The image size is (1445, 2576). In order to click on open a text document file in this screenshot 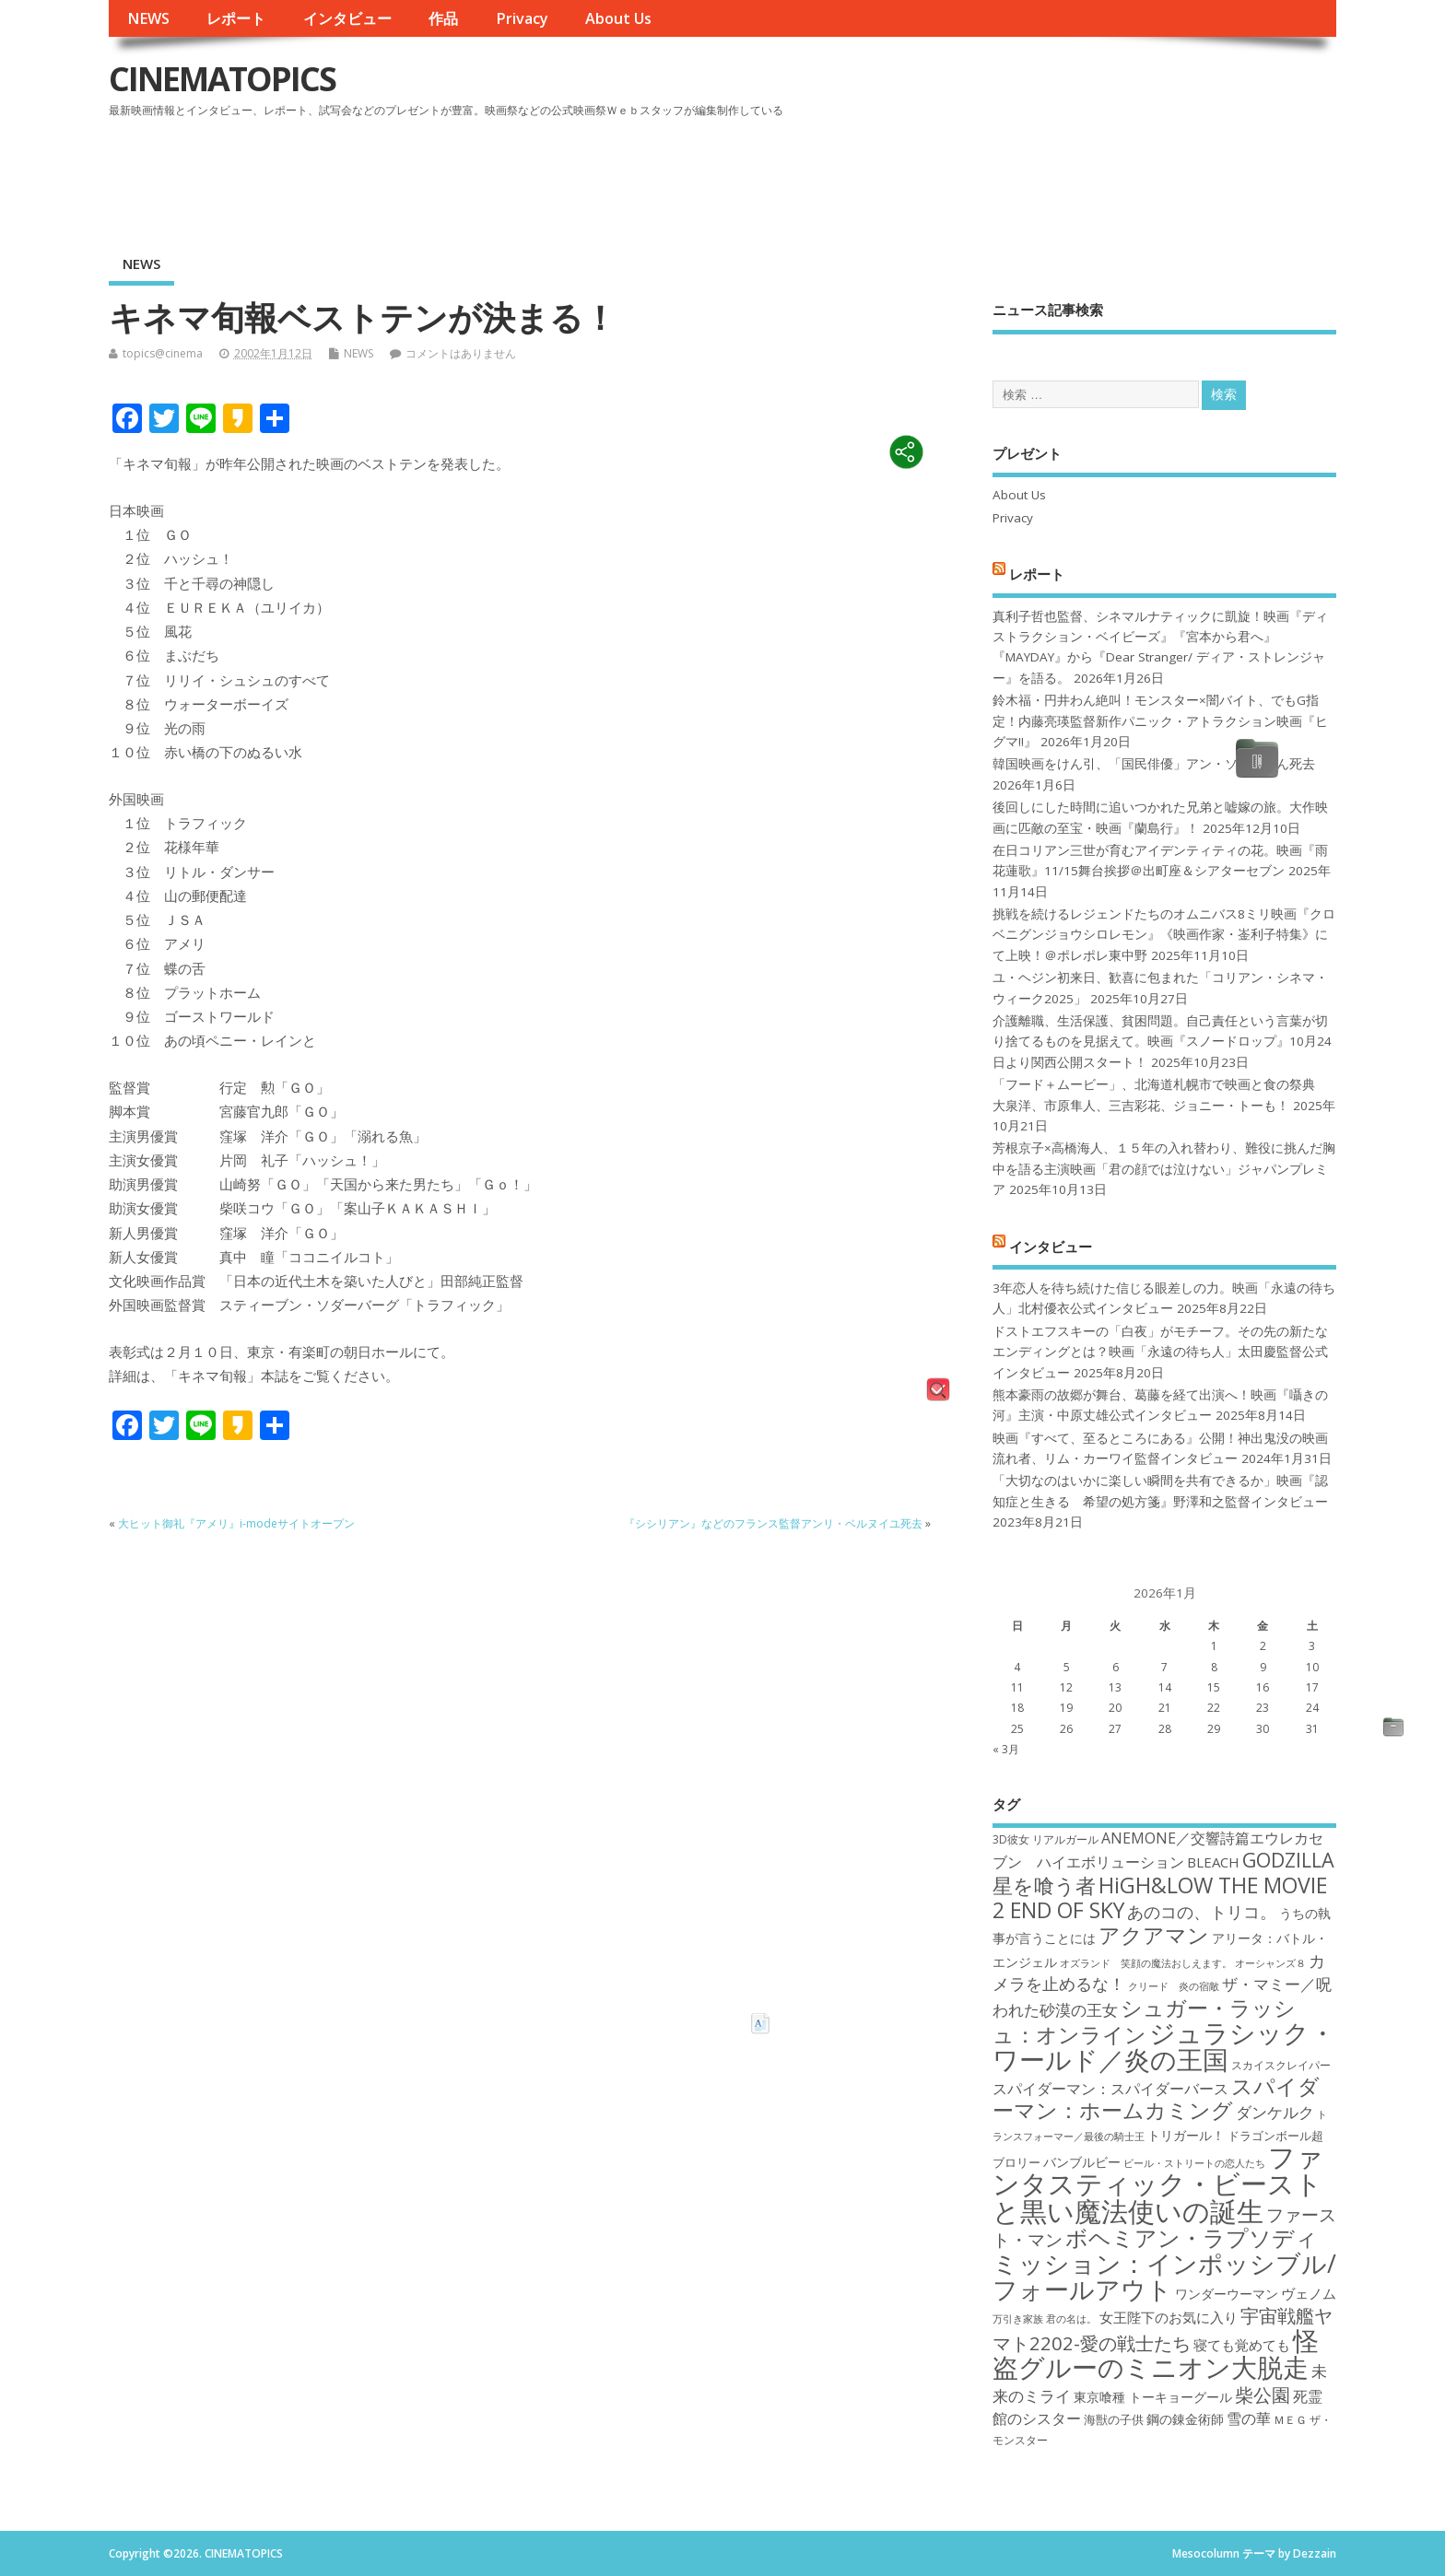, I will do `click(760, 2023)`.